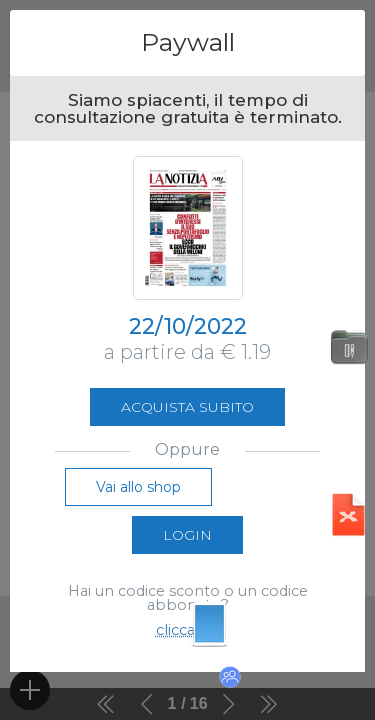 This screenshot has width=375, height=720. What do you see at coordinates (209, 623) in the screenshot?
I see `iPad with cellular connectivity` at bounding box center [209, 623].